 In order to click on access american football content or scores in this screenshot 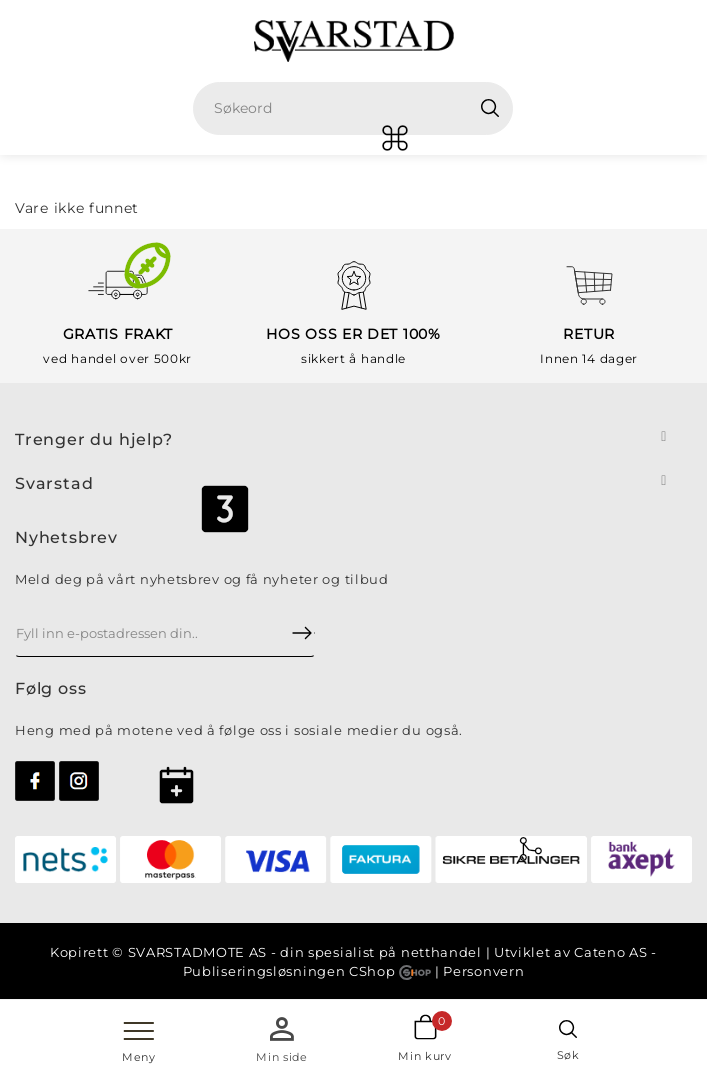, I will do `click(147, 265)`.